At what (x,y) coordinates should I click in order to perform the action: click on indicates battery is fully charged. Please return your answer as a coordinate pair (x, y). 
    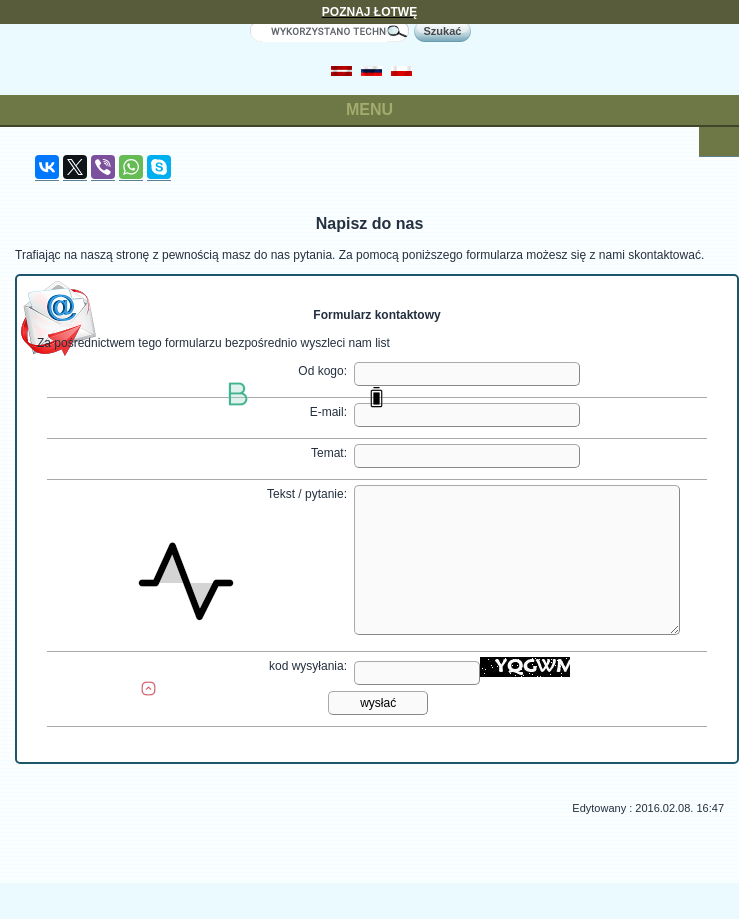
    Looking at the image, I should click on (376, 397).